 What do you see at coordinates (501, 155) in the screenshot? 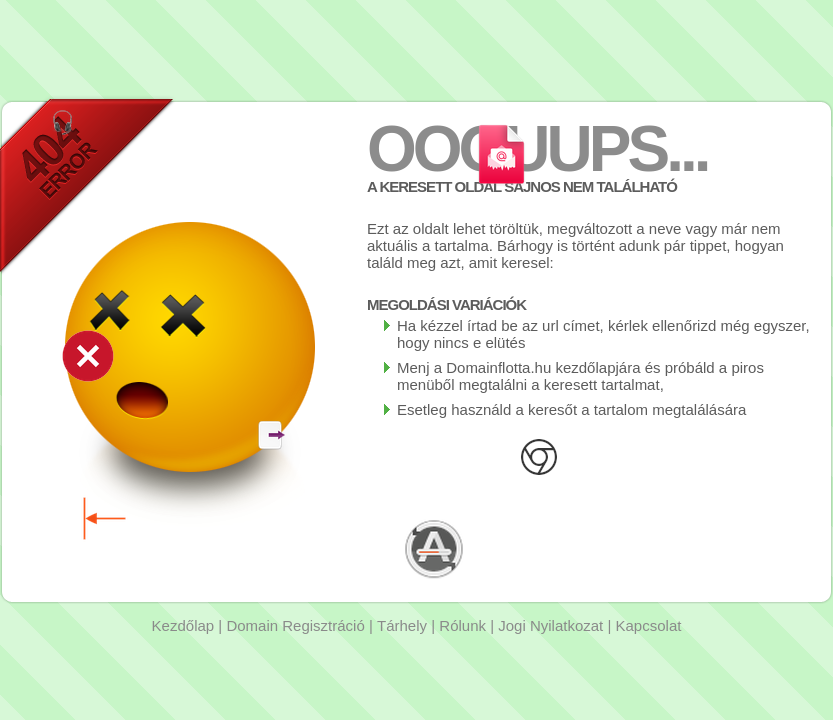
I see `a partially downloaded or incomplete email message file` at bounding box center [501, 155].